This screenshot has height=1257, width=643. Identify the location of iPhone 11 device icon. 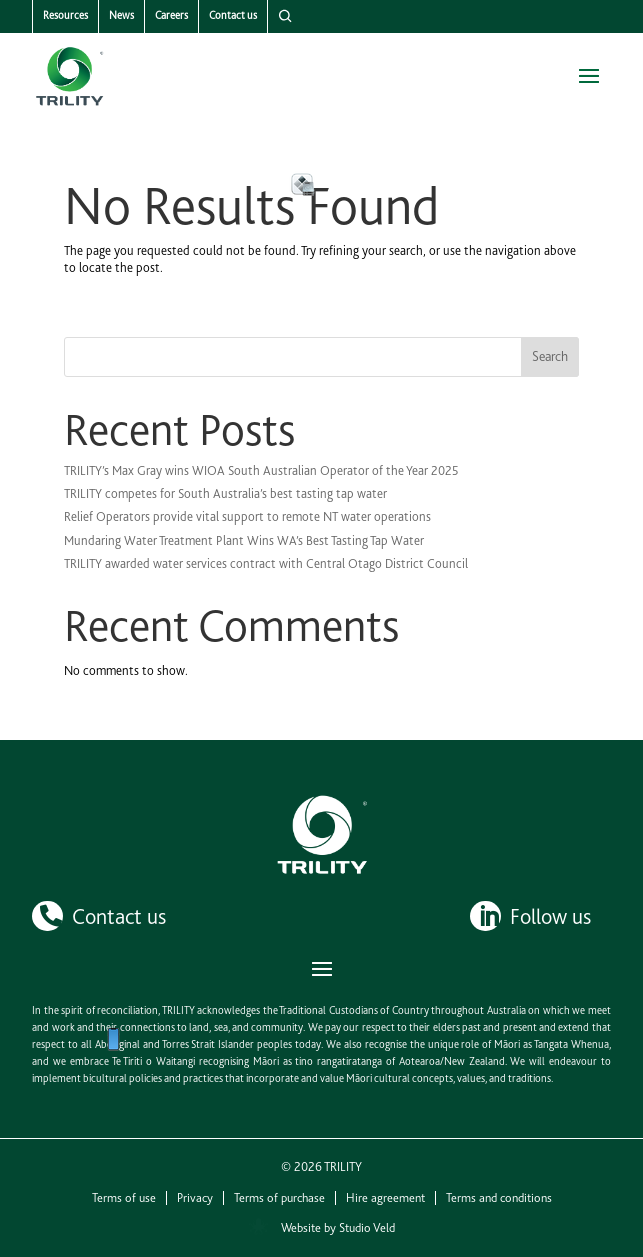
(113, 1039).